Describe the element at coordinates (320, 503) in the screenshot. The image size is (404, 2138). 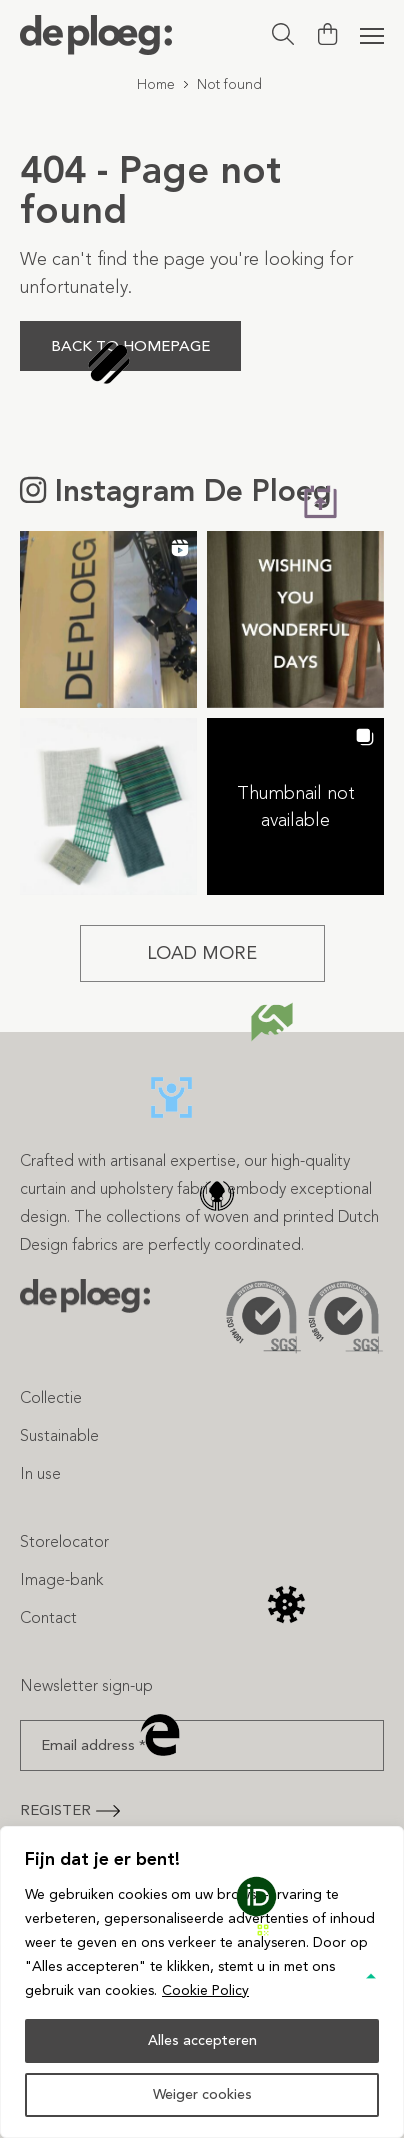
I see `upload image to gallery` at that location.